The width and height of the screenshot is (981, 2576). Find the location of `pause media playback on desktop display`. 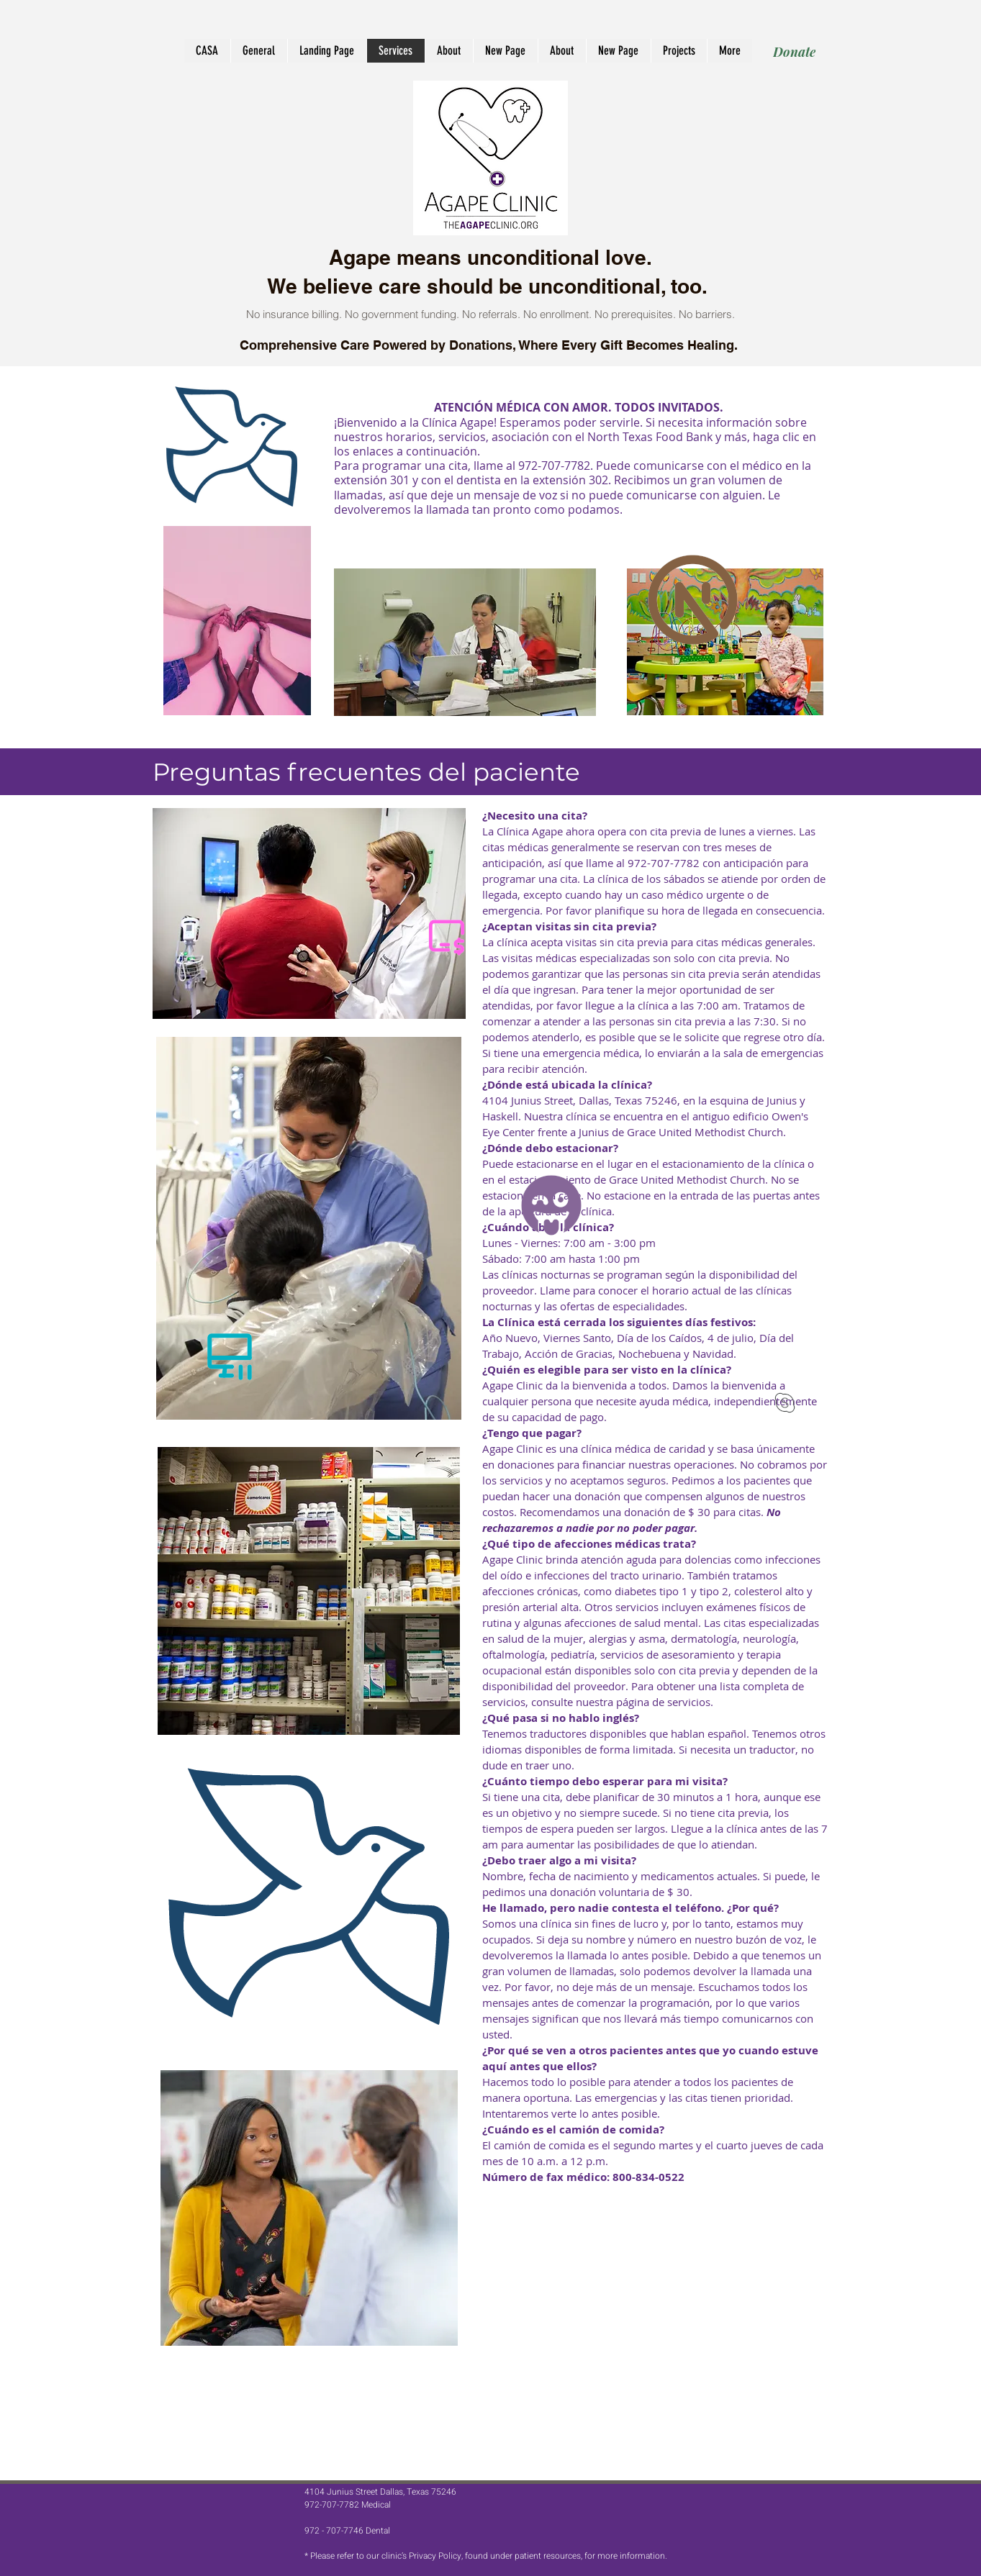

pause media playback on desktop display is located at coordinates (230, 1356).